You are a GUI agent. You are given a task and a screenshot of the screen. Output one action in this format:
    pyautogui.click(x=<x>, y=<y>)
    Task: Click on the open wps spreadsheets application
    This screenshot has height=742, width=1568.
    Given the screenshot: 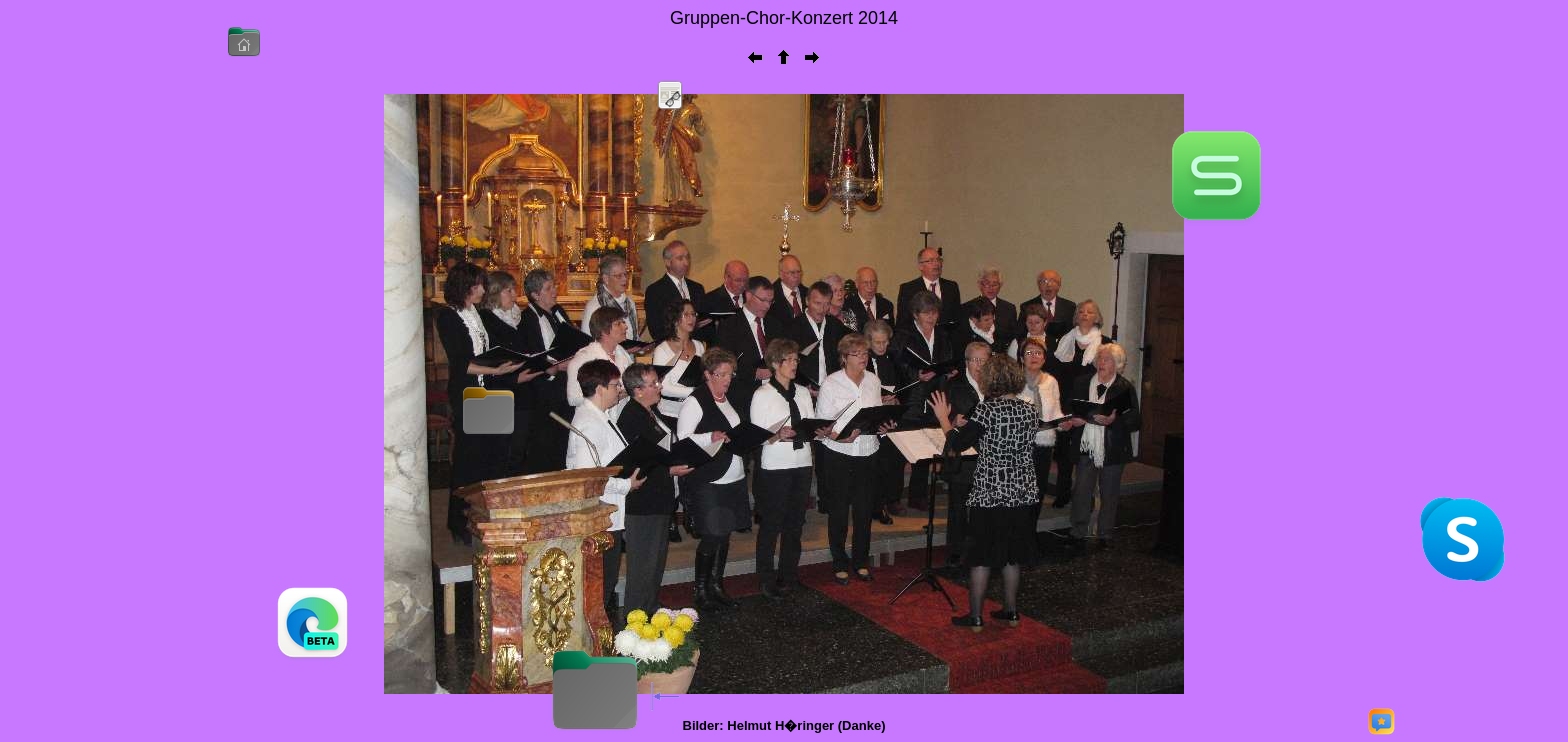 What is the action you would take?
    pyautogui.click(x=1216, y=175)
    